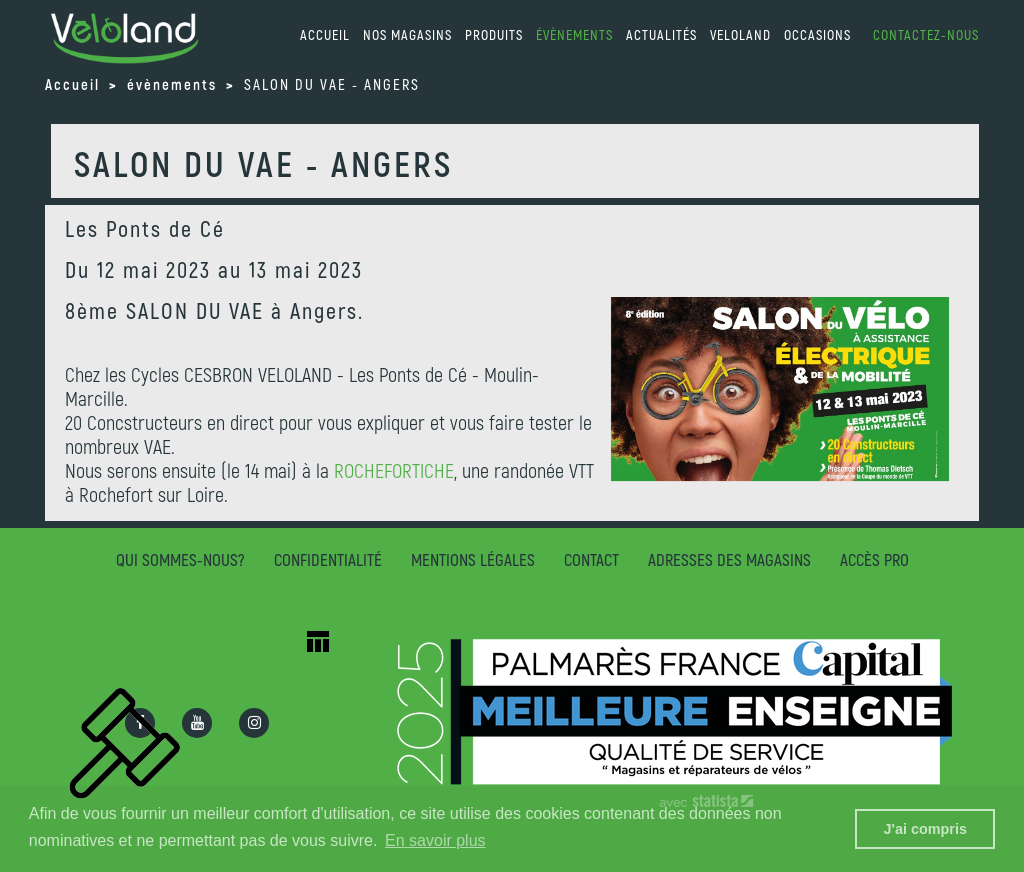 This screenshot has height=872, width=1024. Describe the element at coordinates (317, 641) in the screenshot. I see `view data in table format` at that location.